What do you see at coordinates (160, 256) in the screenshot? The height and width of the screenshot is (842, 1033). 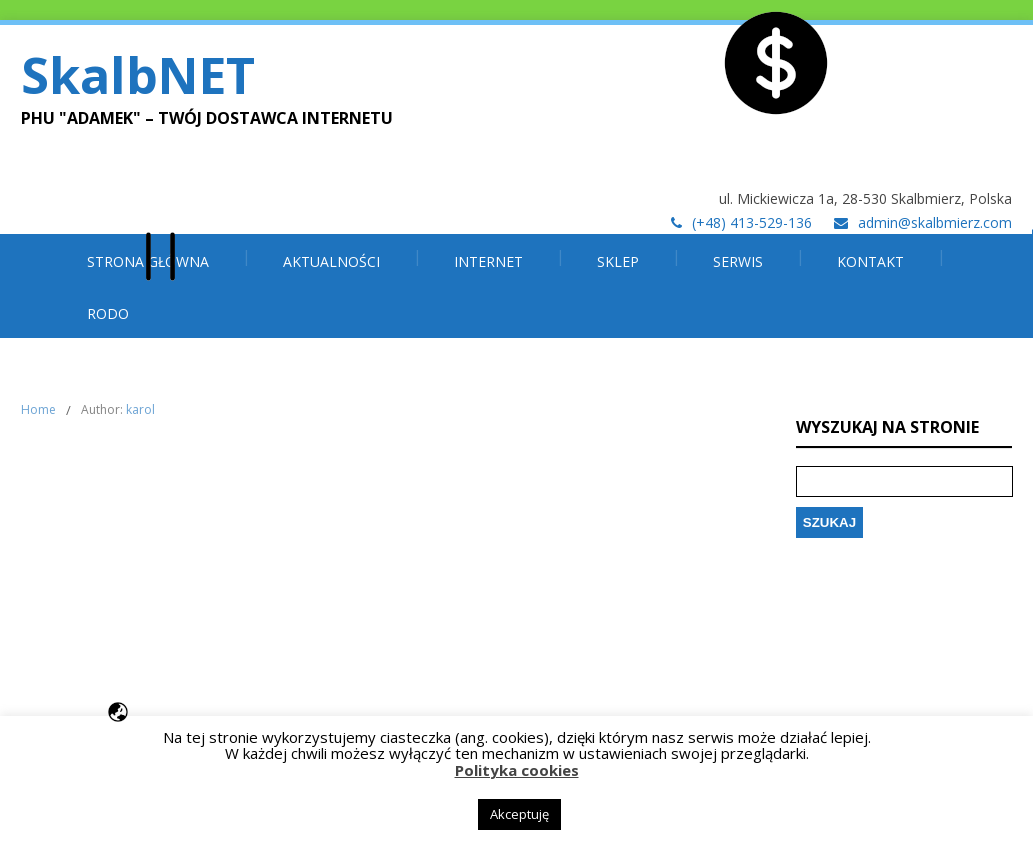 I see `pause media playback` at bounding box center [160, 256].